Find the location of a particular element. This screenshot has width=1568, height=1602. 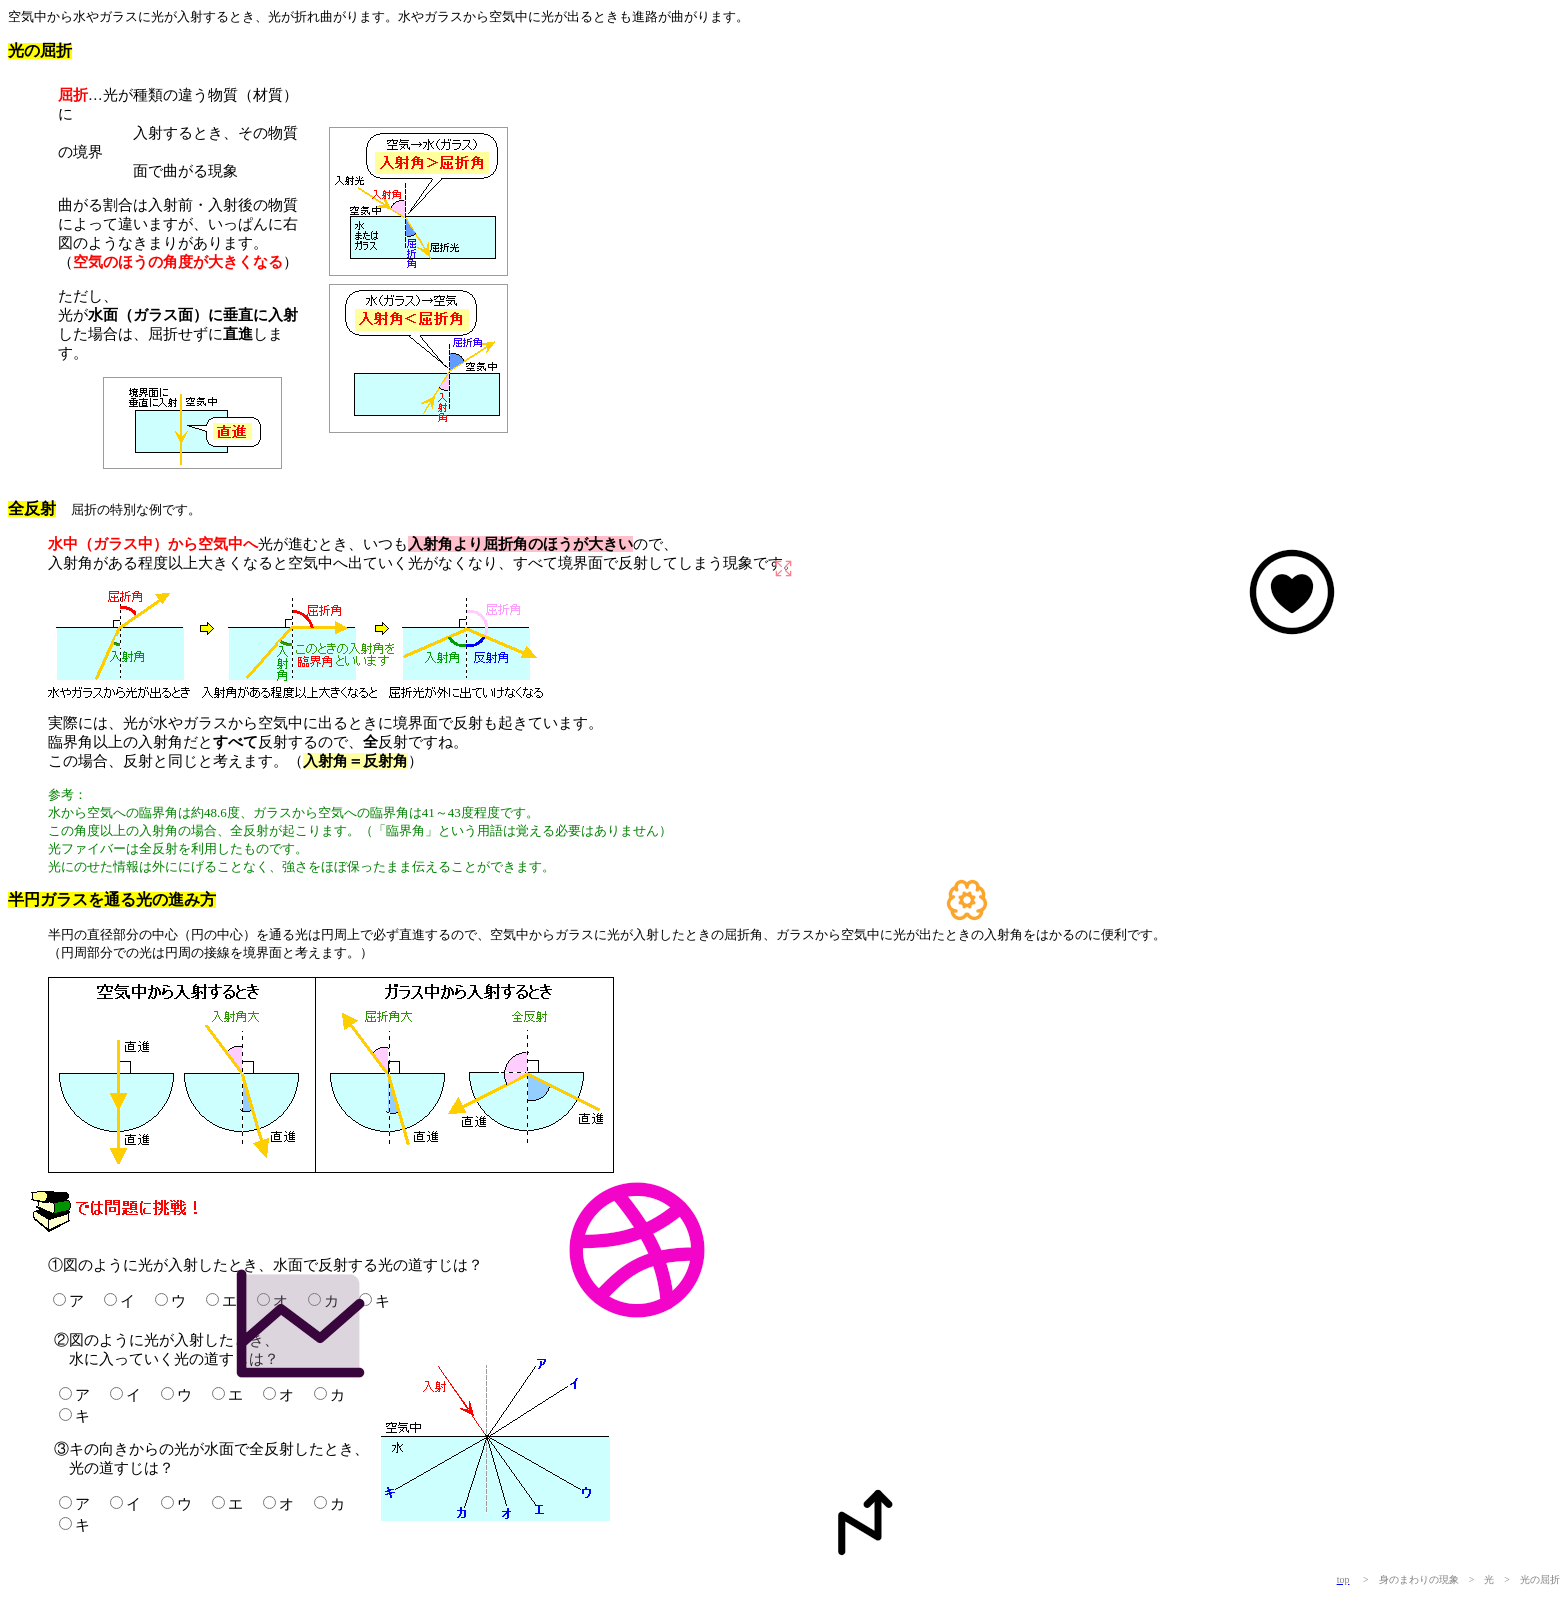

view analytics or performance data is located at coordinates (300, 1323).